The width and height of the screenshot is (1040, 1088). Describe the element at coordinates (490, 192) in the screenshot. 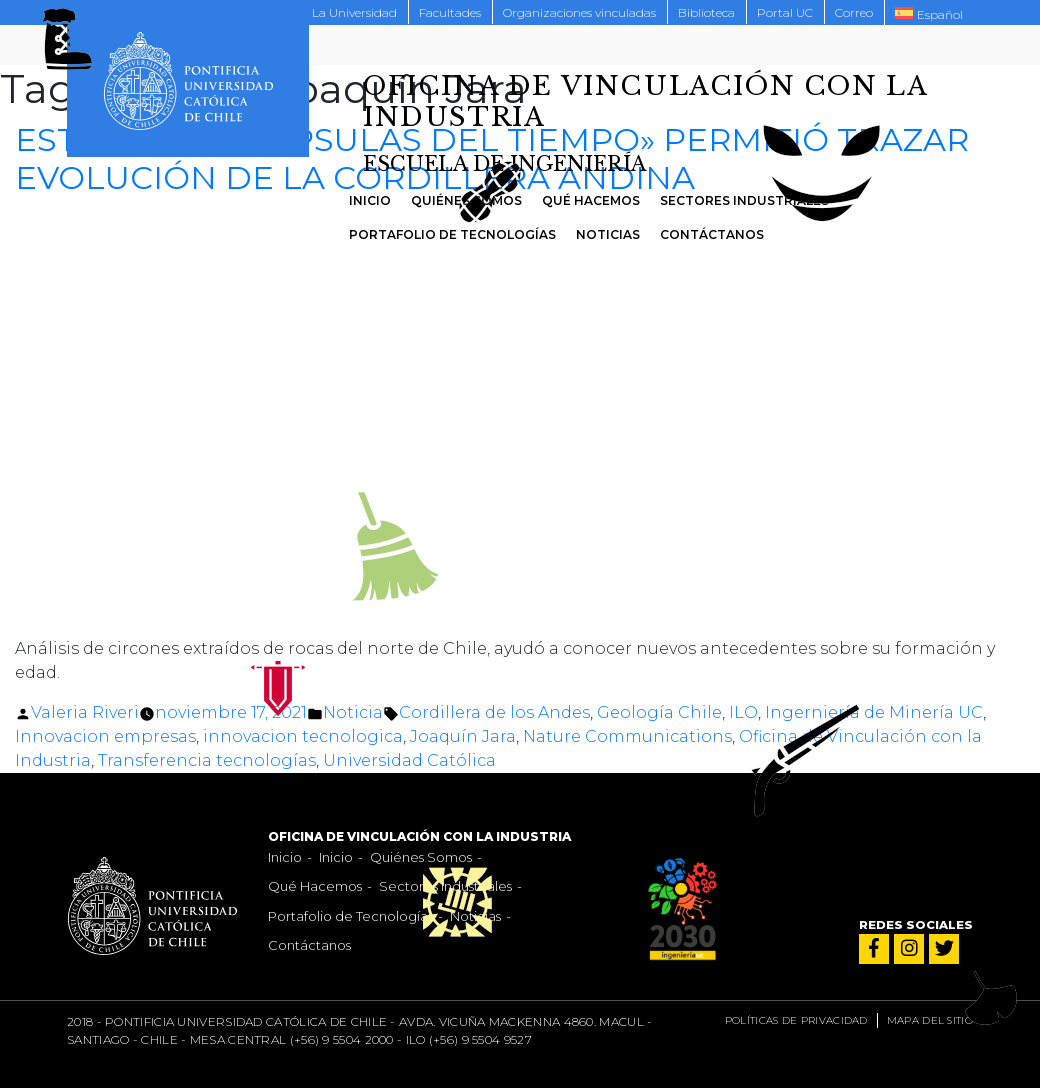

I see `indicates peanut ingredient or allergen warning` at that location.